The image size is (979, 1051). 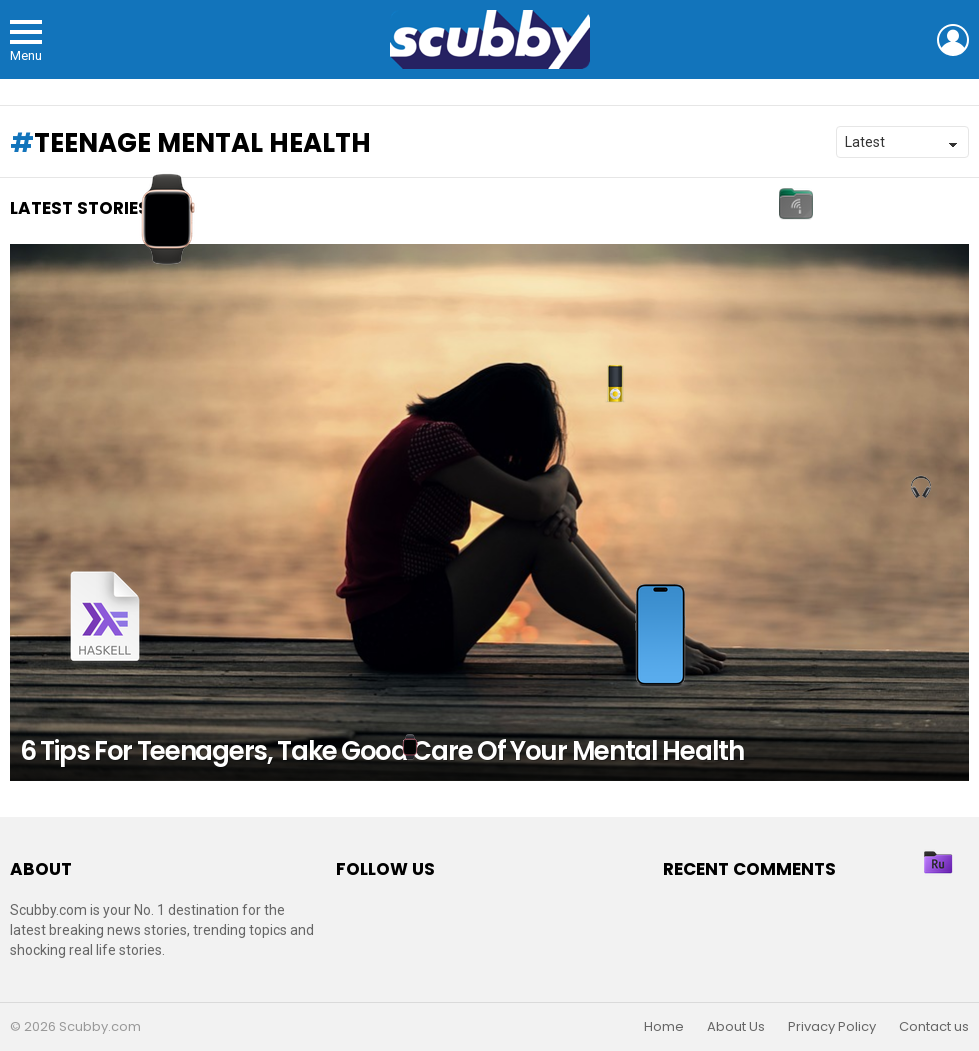 What do you see at coordinates (167, 219) in the screenshot?
I see `apple watch se device icon` at bounding box center [167, 219].